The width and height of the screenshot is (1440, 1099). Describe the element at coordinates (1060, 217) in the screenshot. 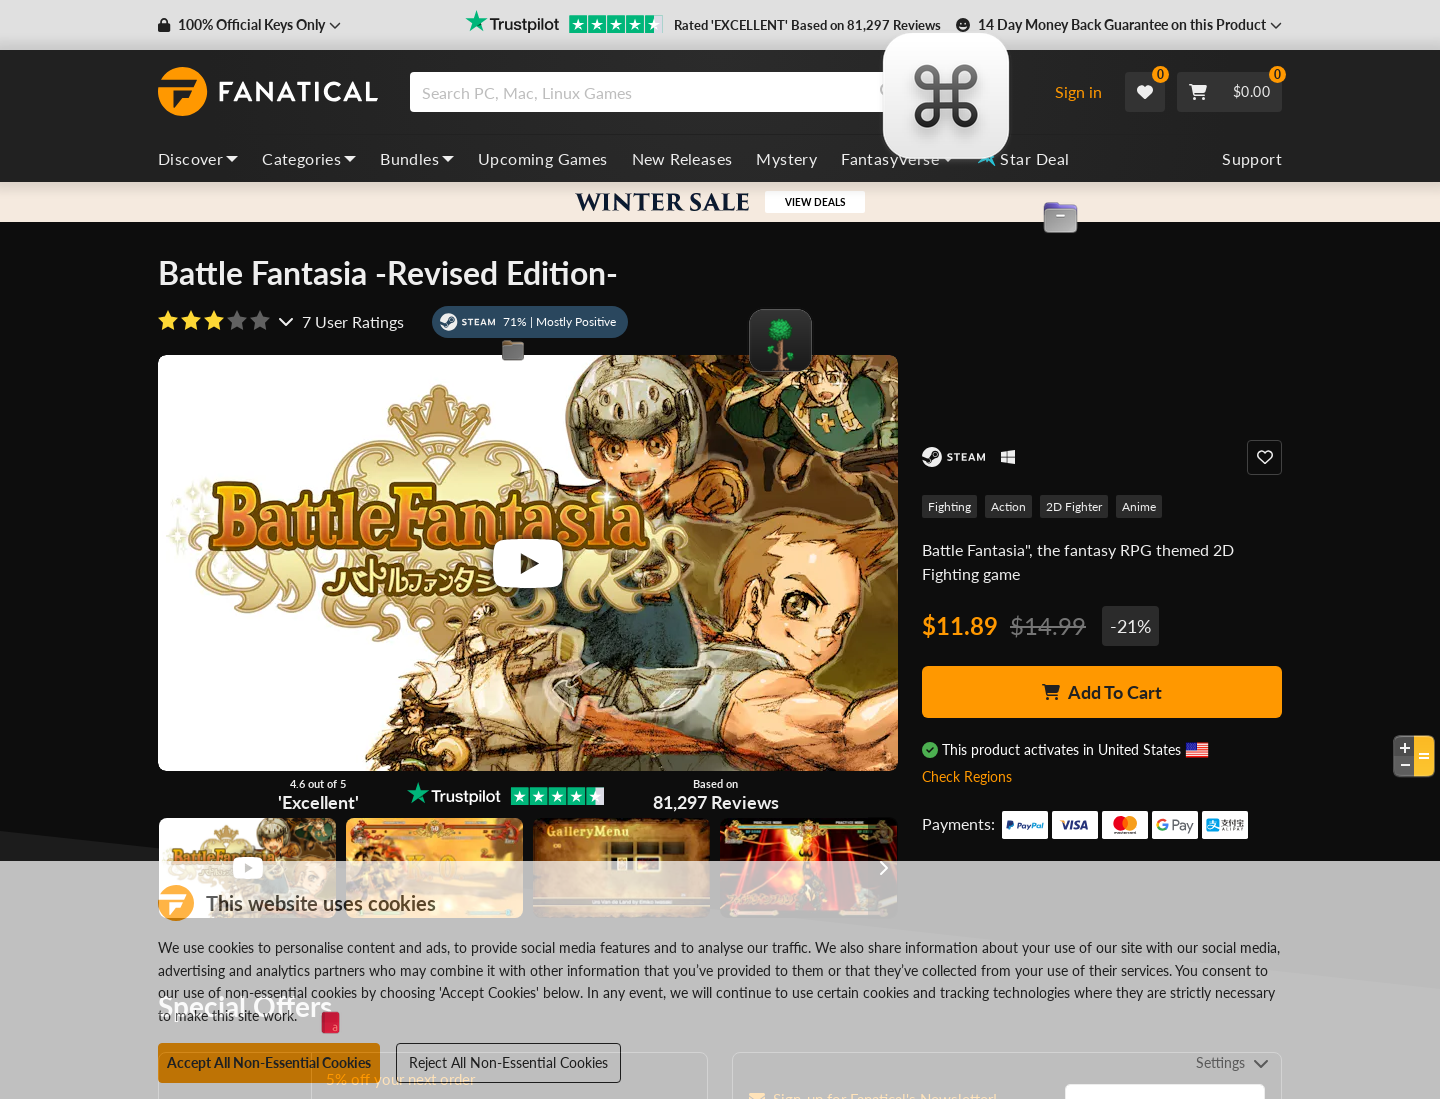

I see `open the file manager application` at that location.